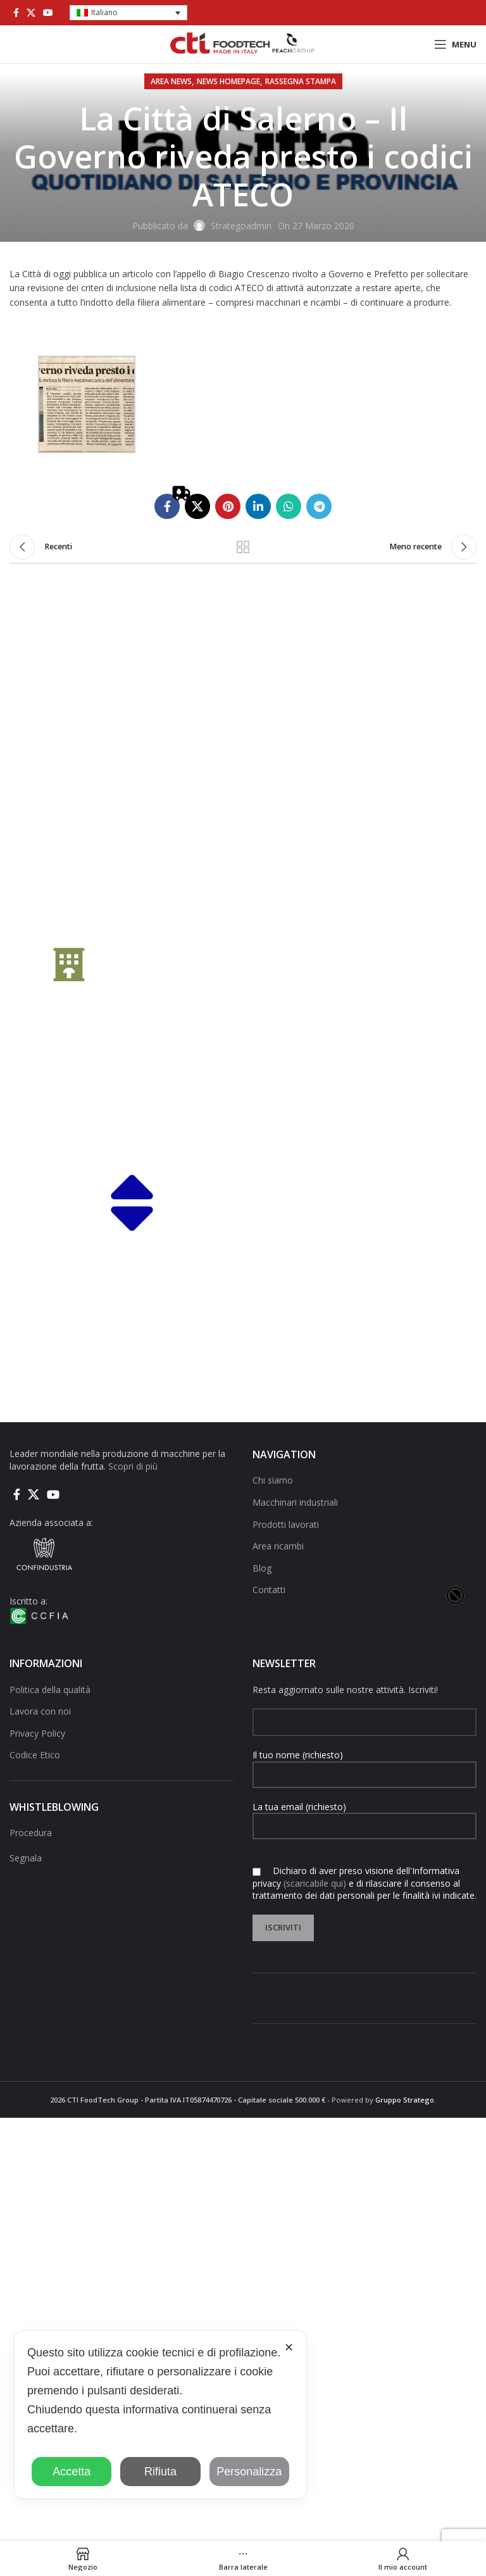 Image resolution: width=486 pixels, height=2576 pixels. I want to click on indicates a blocked or prohibited action, so click(455, 1595).